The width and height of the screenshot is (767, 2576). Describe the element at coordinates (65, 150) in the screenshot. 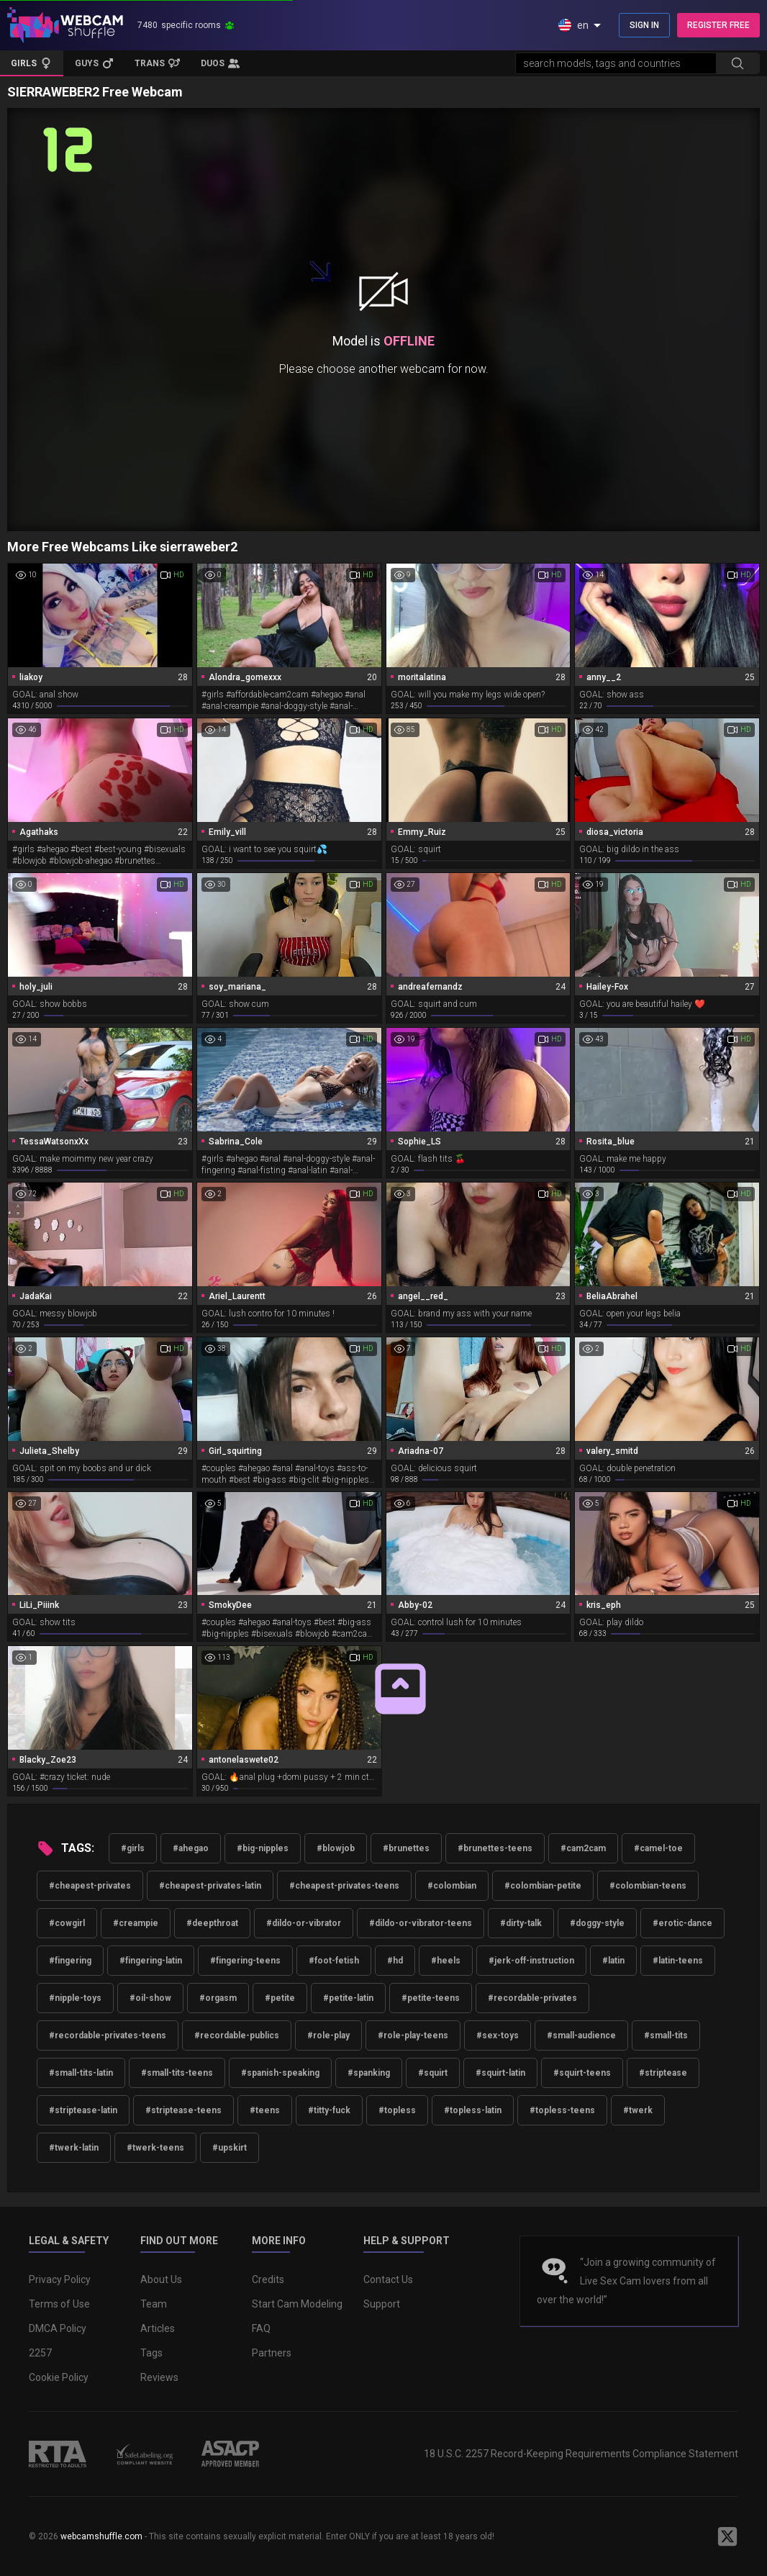

I see `indicates item count or quantity of 12` at that location.